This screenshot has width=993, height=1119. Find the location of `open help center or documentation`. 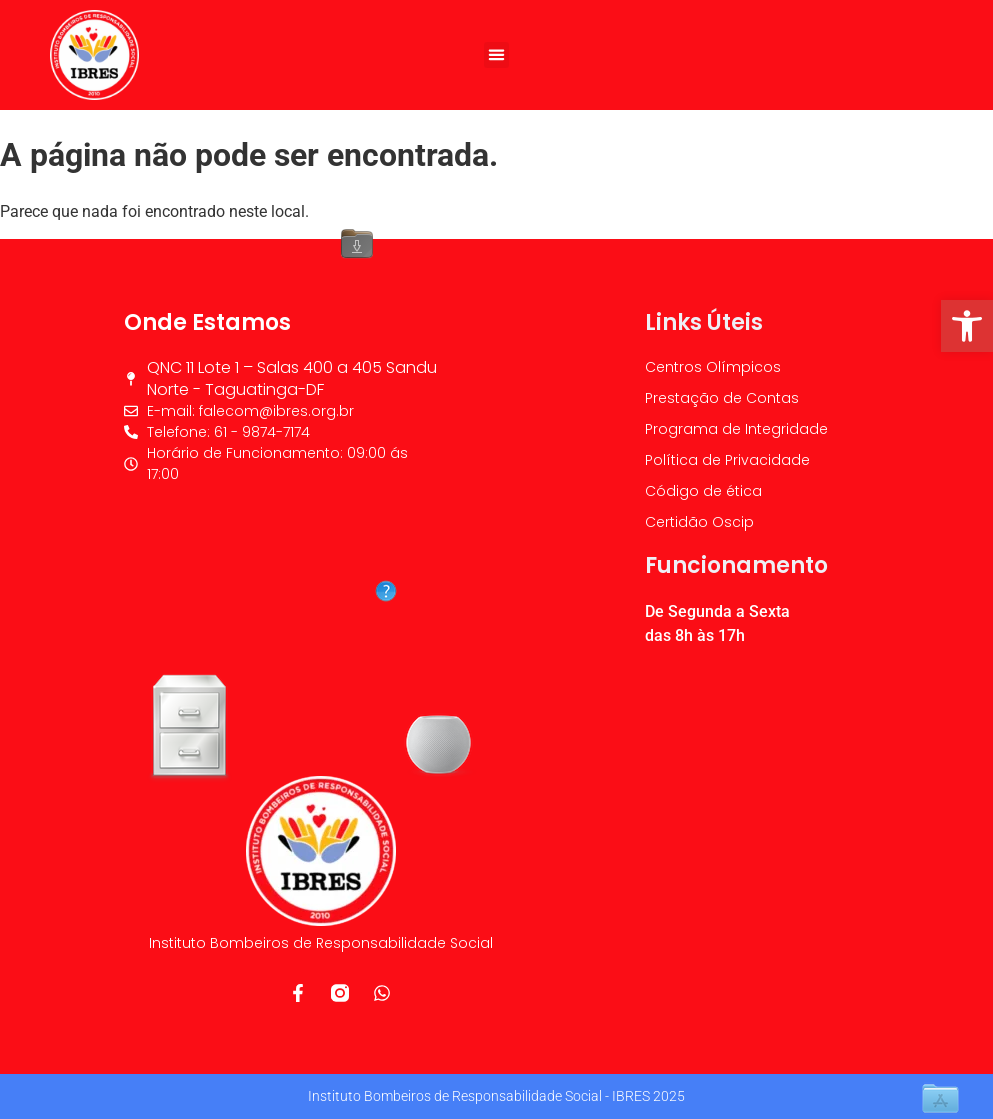

open help center or documentation is located at coordinates (386, 591).